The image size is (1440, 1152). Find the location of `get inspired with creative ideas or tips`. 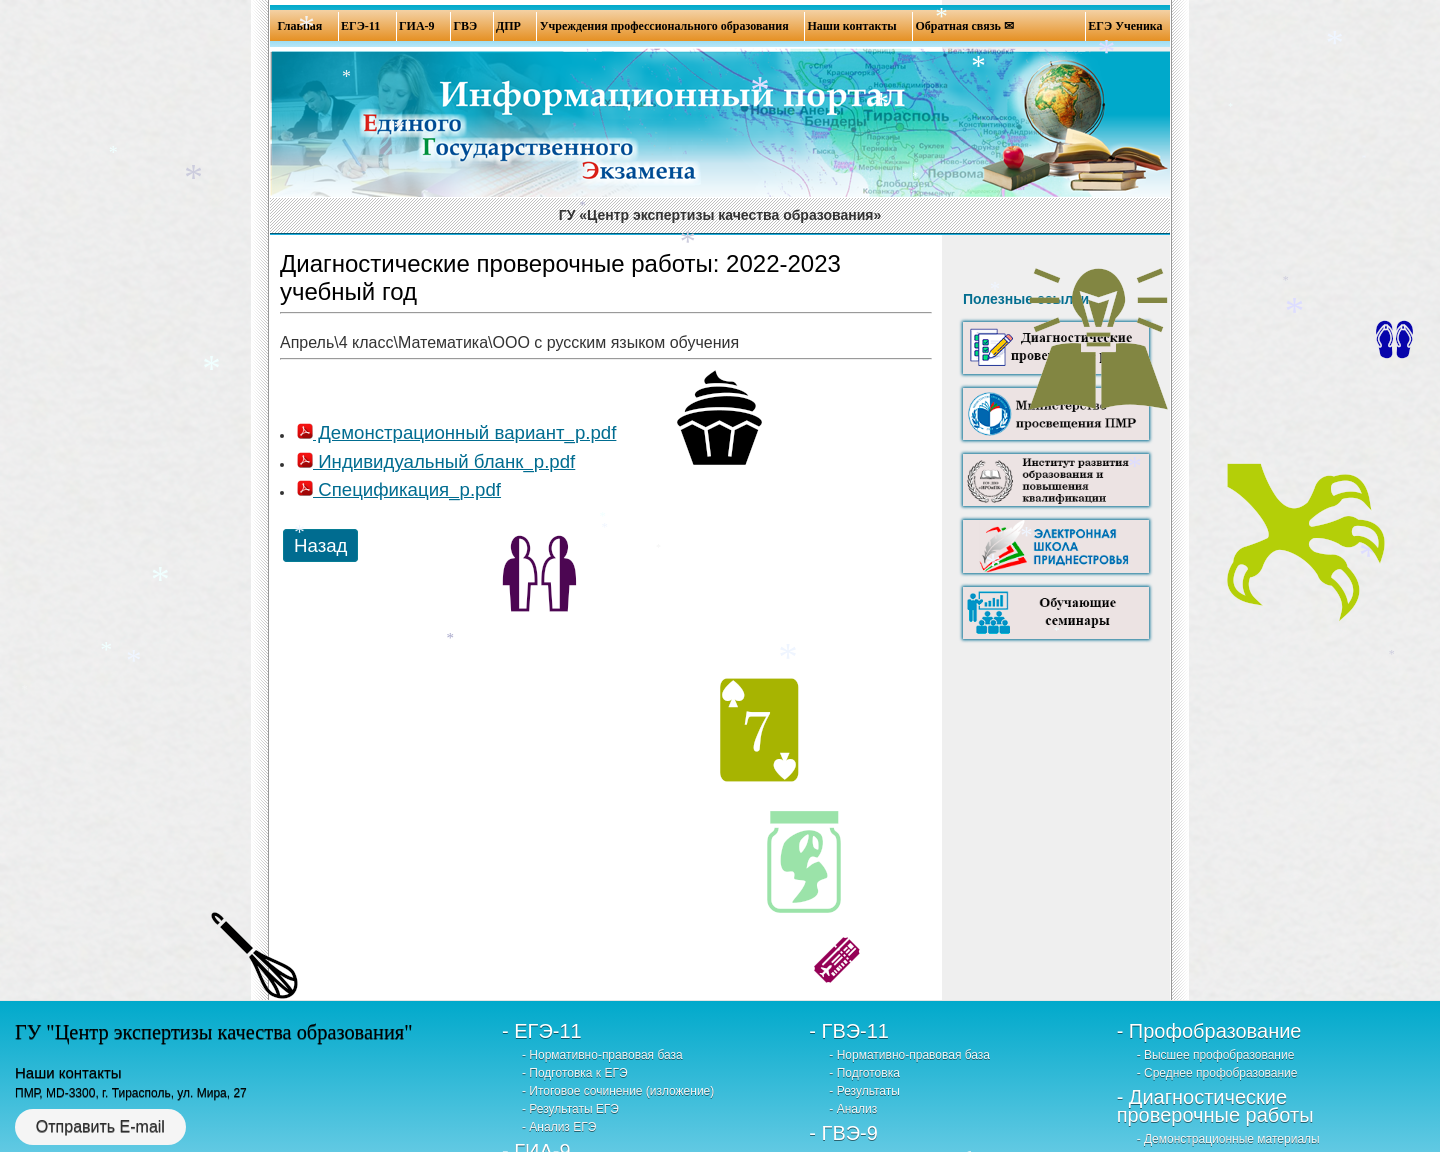

get inspired with creative ideas or tips is located at coordinates (1098, 339).